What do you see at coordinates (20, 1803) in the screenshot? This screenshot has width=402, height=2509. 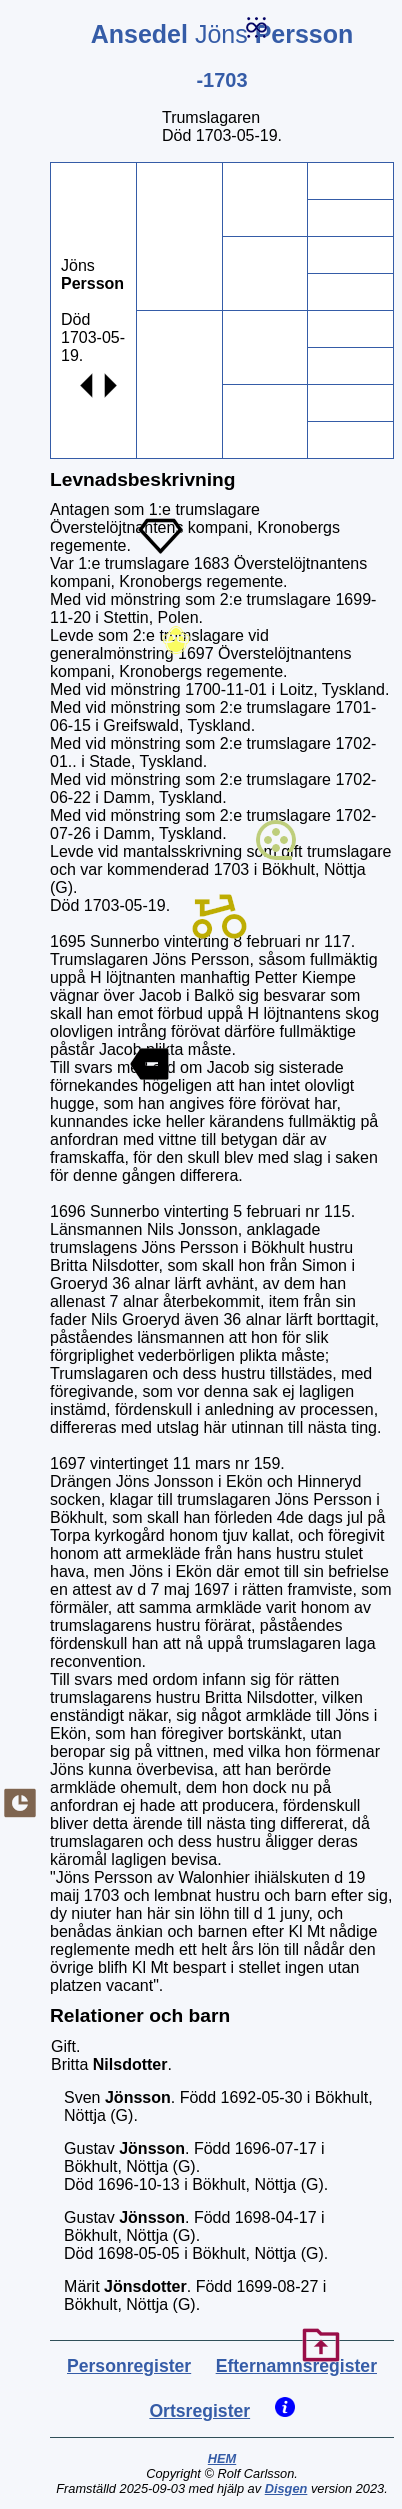 I see `view business analytics dashboard` at bounding box center [20, 1803].